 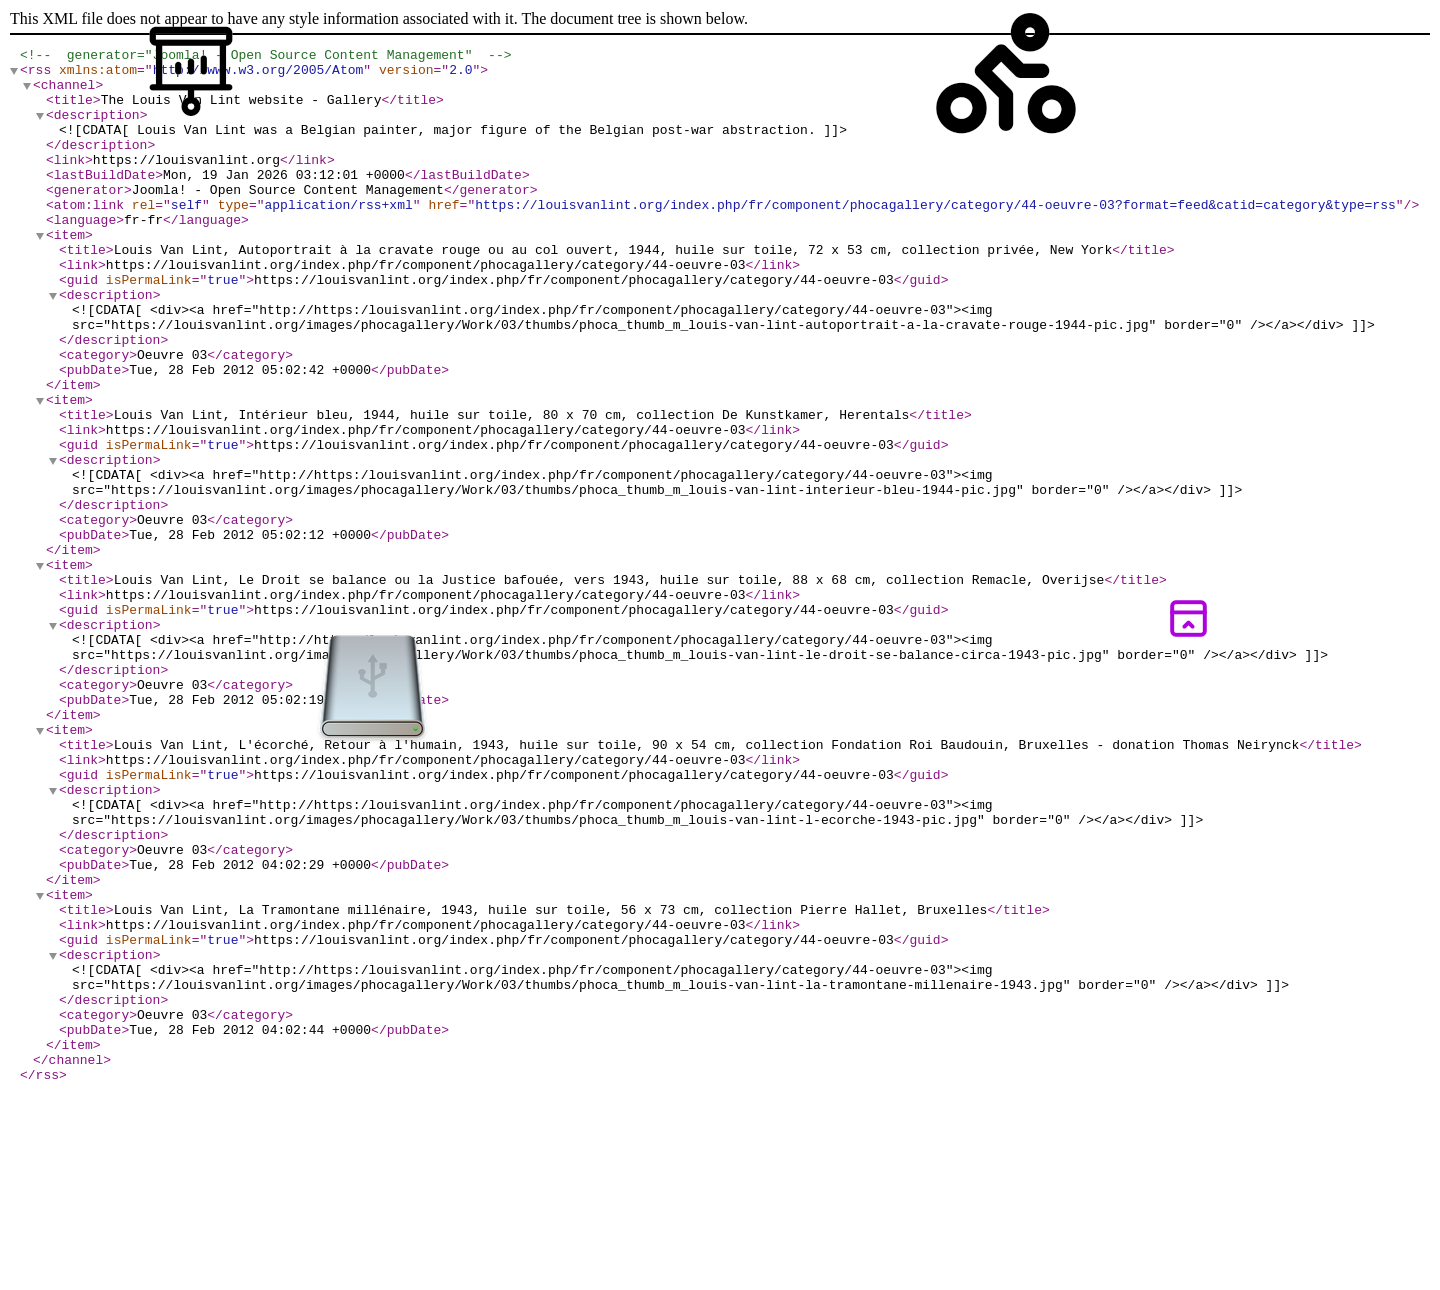 I want to click on access cycling or bike-related features, so click(x=1006, y=78).